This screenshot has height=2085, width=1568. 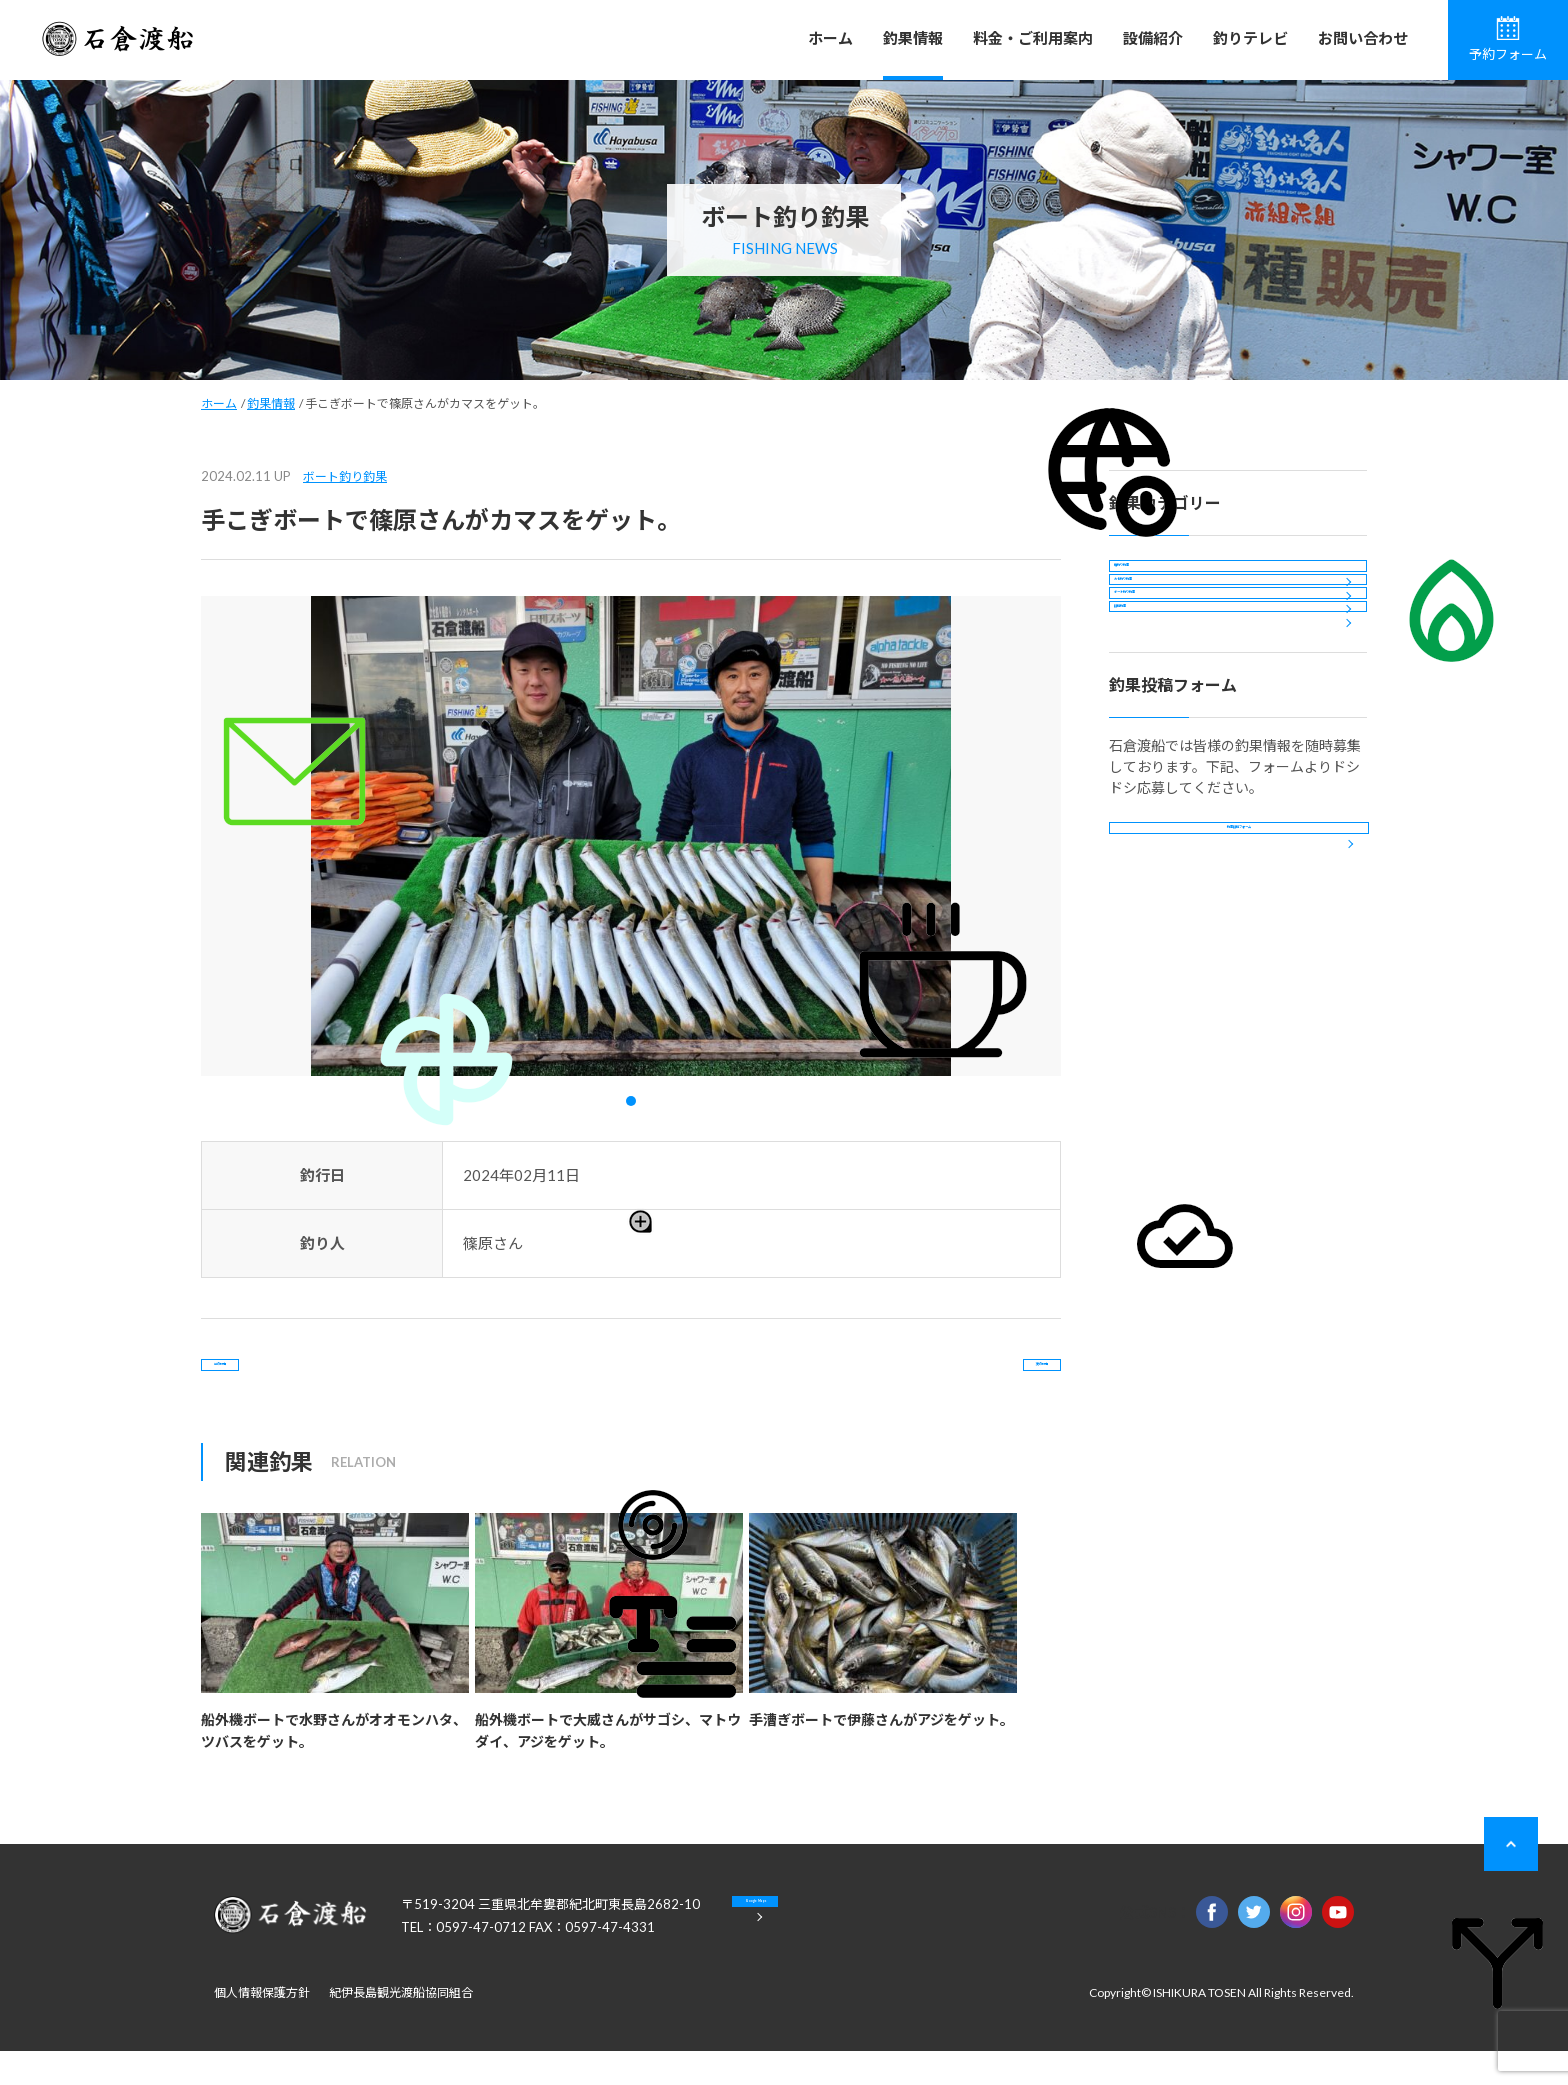 What do you see at coordinates (1497, 1963) in the screenshot?
I see `split into two paths or options` at bounding box center [1497, 1963].